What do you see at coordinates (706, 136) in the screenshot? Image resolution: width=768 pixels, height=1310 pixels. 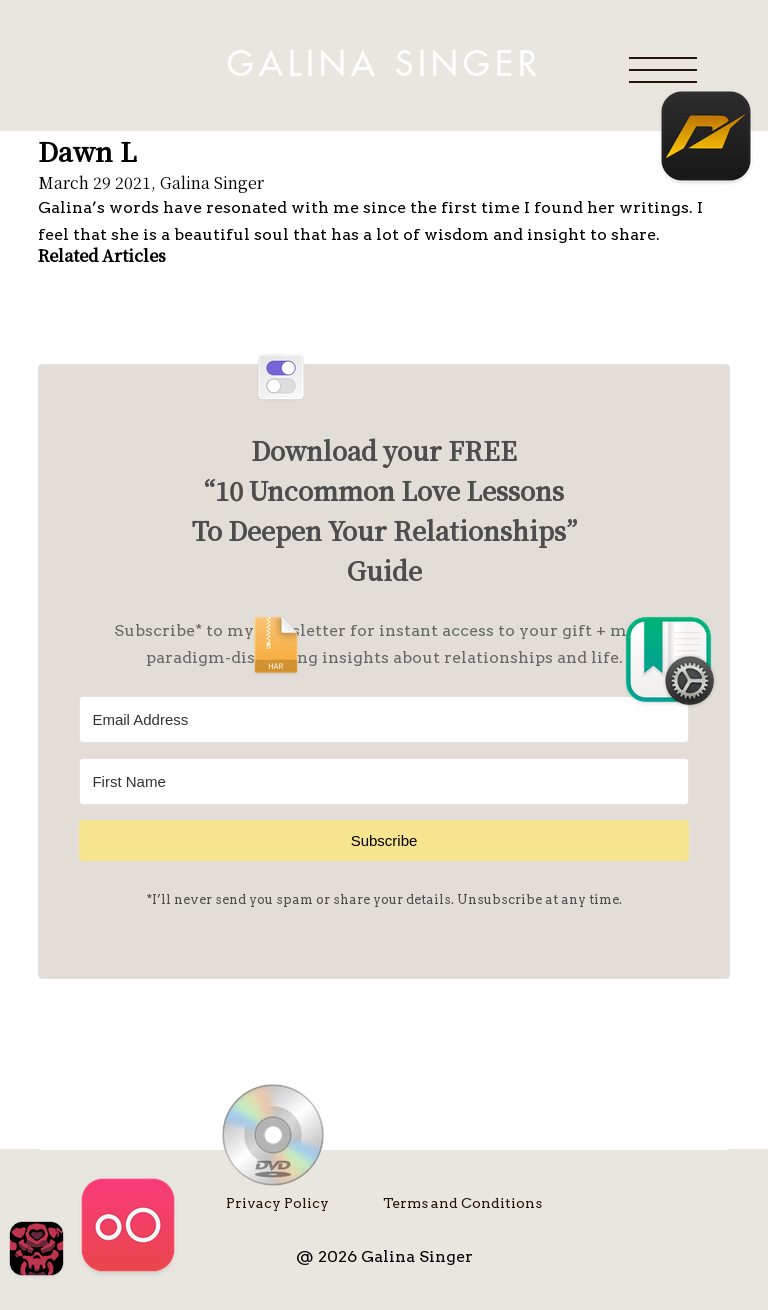 I see `launch need for speed undercover game` at bounding box center [706, 136].